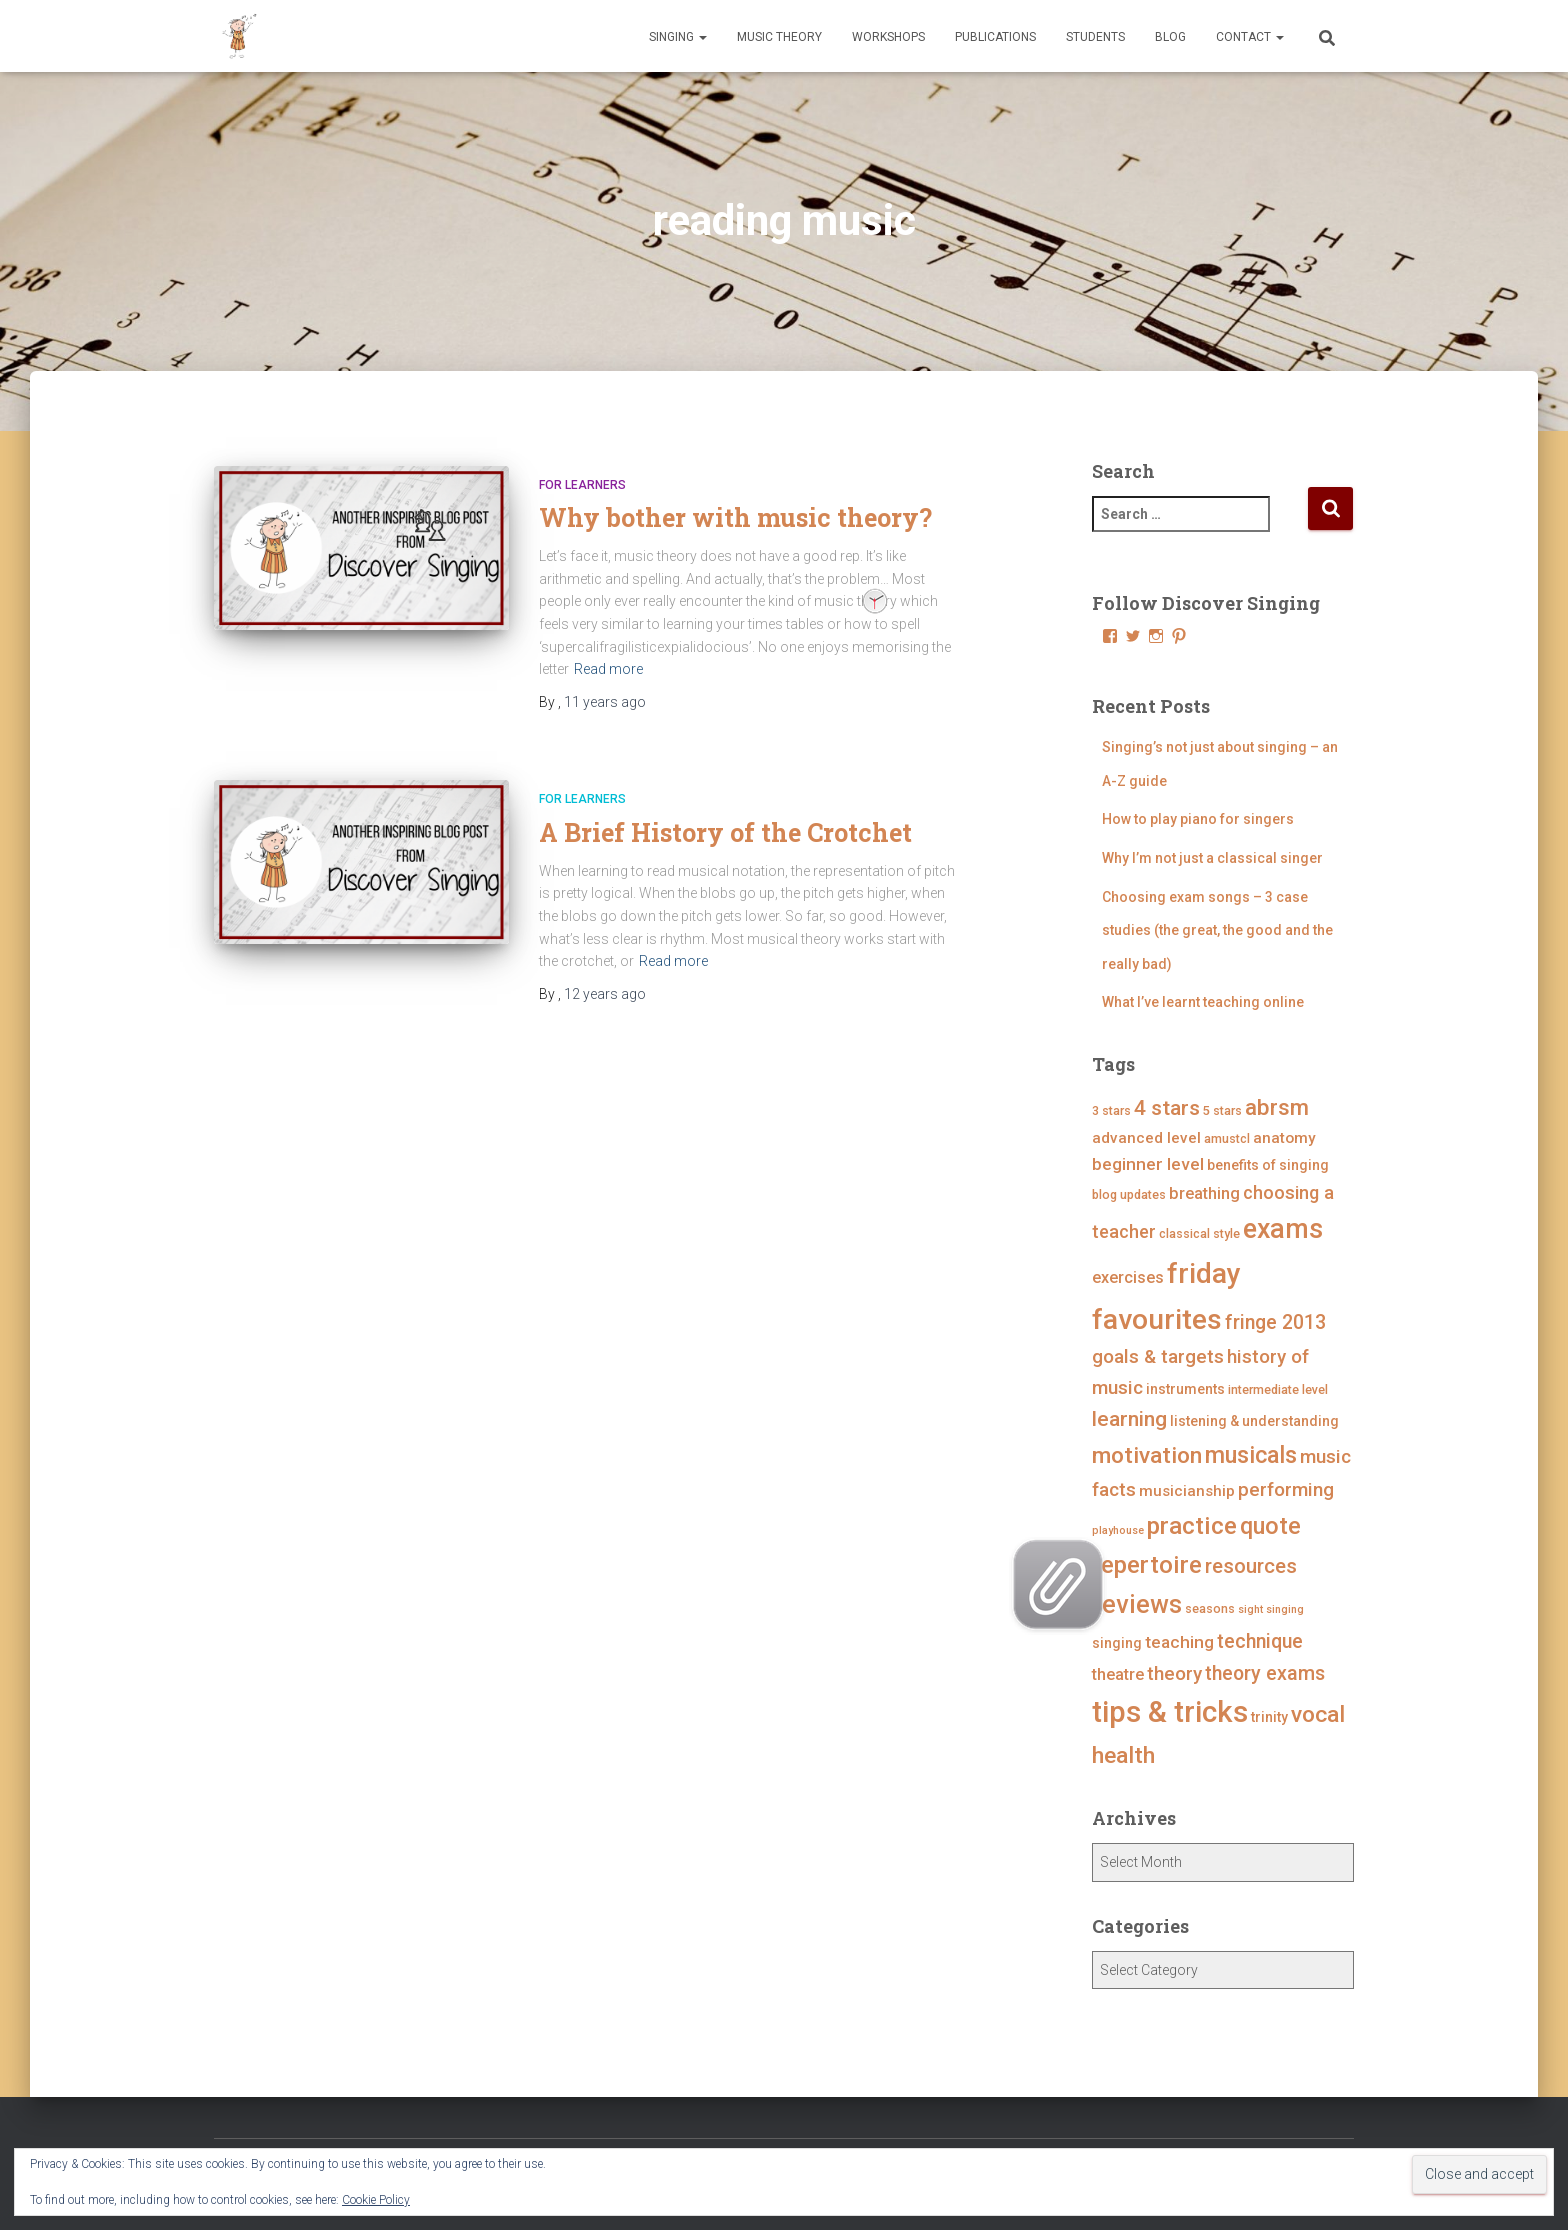 This screenshot has height=2230, width=1568. What do you see at coordinates (430, 525) in the screenshot?
I see `open chess game application` at bounding box center [430, 525].